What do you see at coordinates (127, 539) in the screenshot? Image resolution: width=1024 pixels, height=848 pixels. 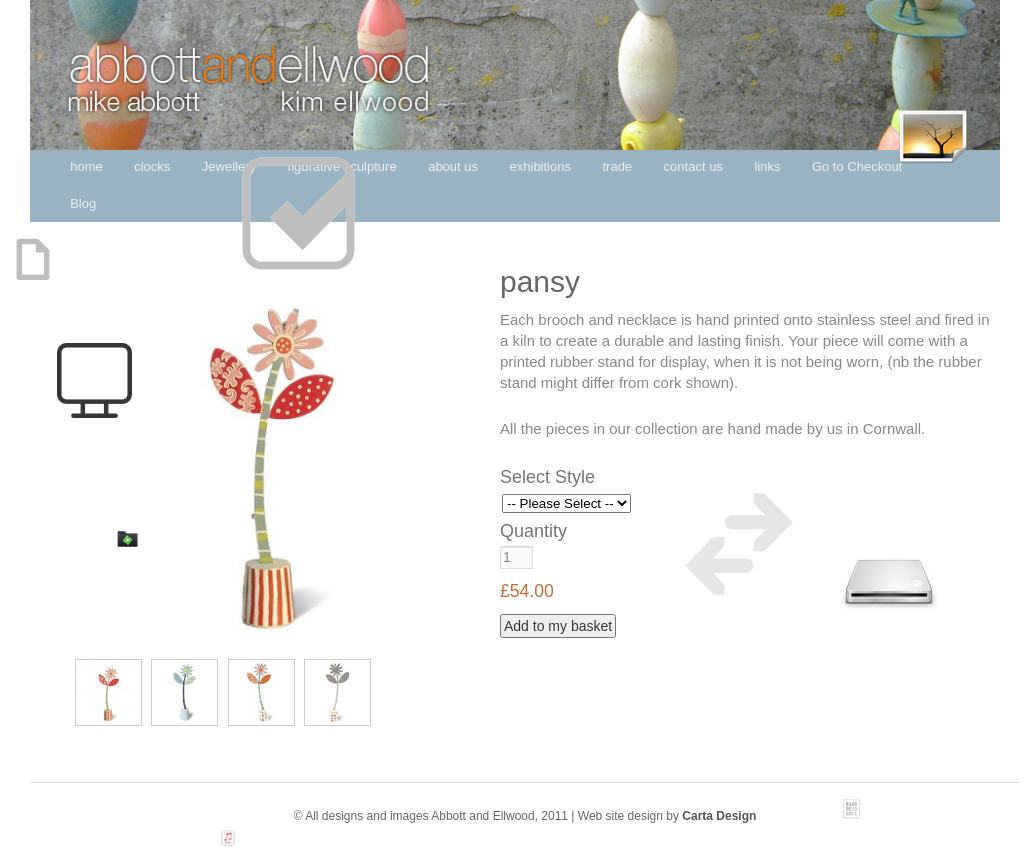 I see `open folder containing Emby media server files` at bounding box center [127, 539].